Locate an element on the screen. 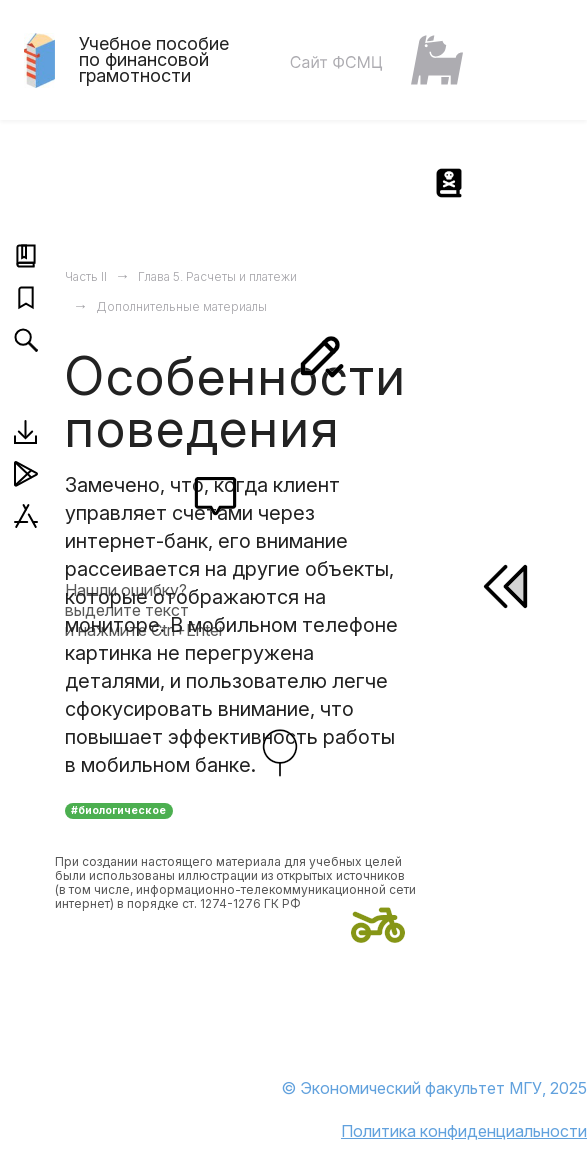  select motorcycle as vehicle type is located at coordinates (378, 926).